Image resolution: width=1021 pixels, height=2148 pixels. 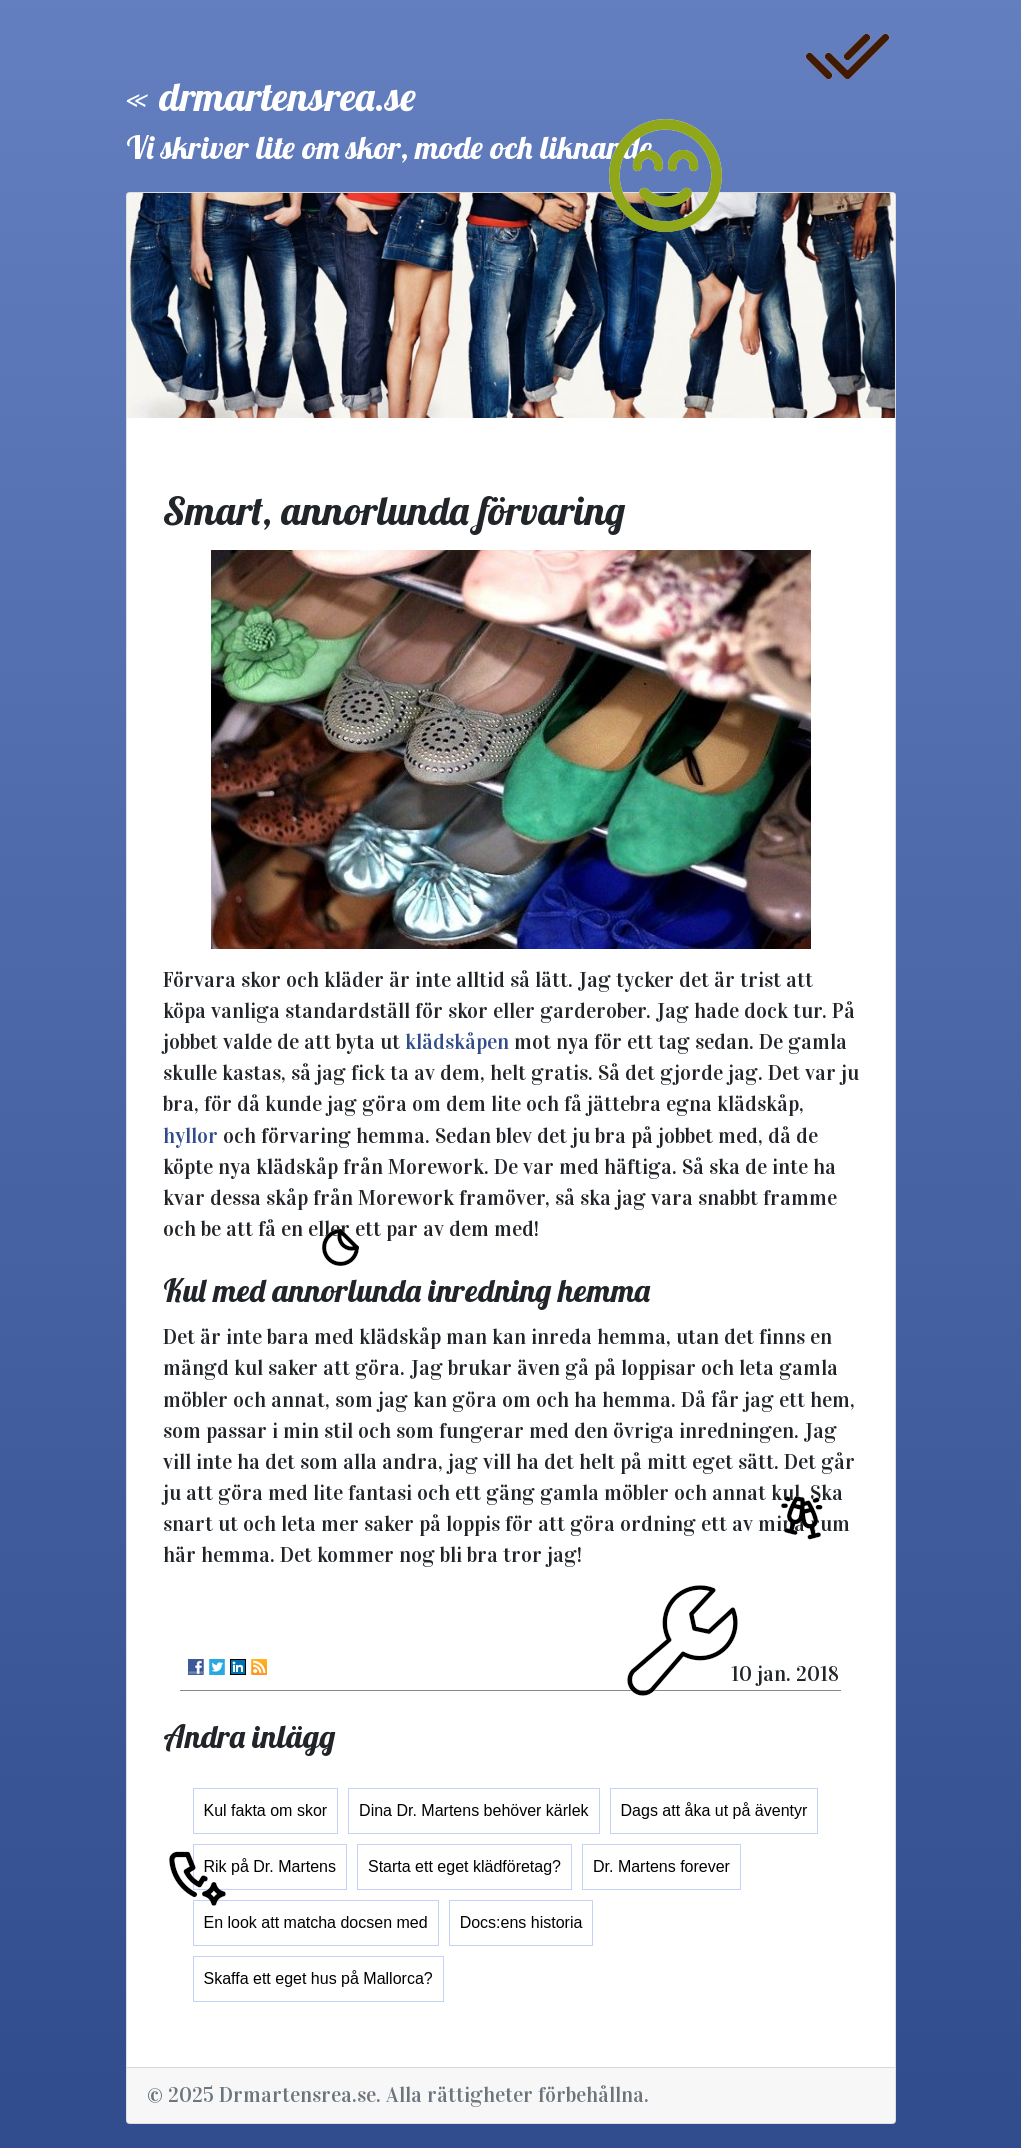 I want to click on AI-powered calling or smart call features, so click(x=195, y=1875).